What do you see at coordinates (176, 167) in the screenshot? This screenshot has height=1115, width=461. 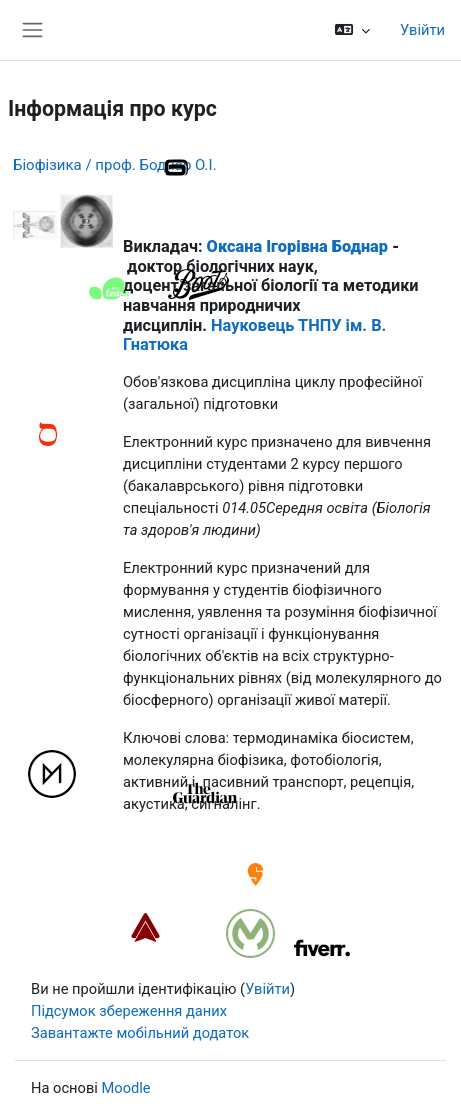 I see `open the Gameloft game launcher` at bounding box center [176, 167].